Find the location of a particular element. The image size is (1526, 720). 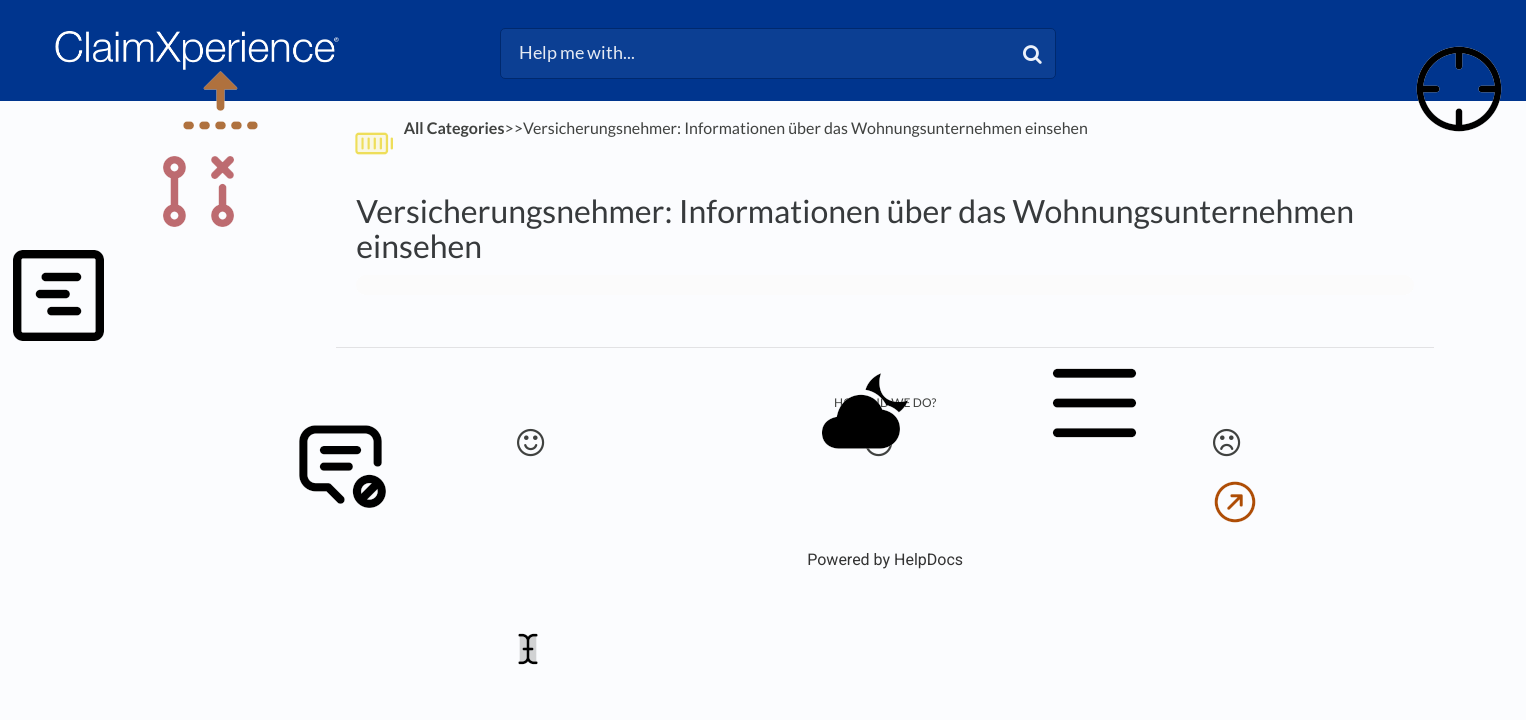

open navigation menu is located at coordinates (1094, 404).